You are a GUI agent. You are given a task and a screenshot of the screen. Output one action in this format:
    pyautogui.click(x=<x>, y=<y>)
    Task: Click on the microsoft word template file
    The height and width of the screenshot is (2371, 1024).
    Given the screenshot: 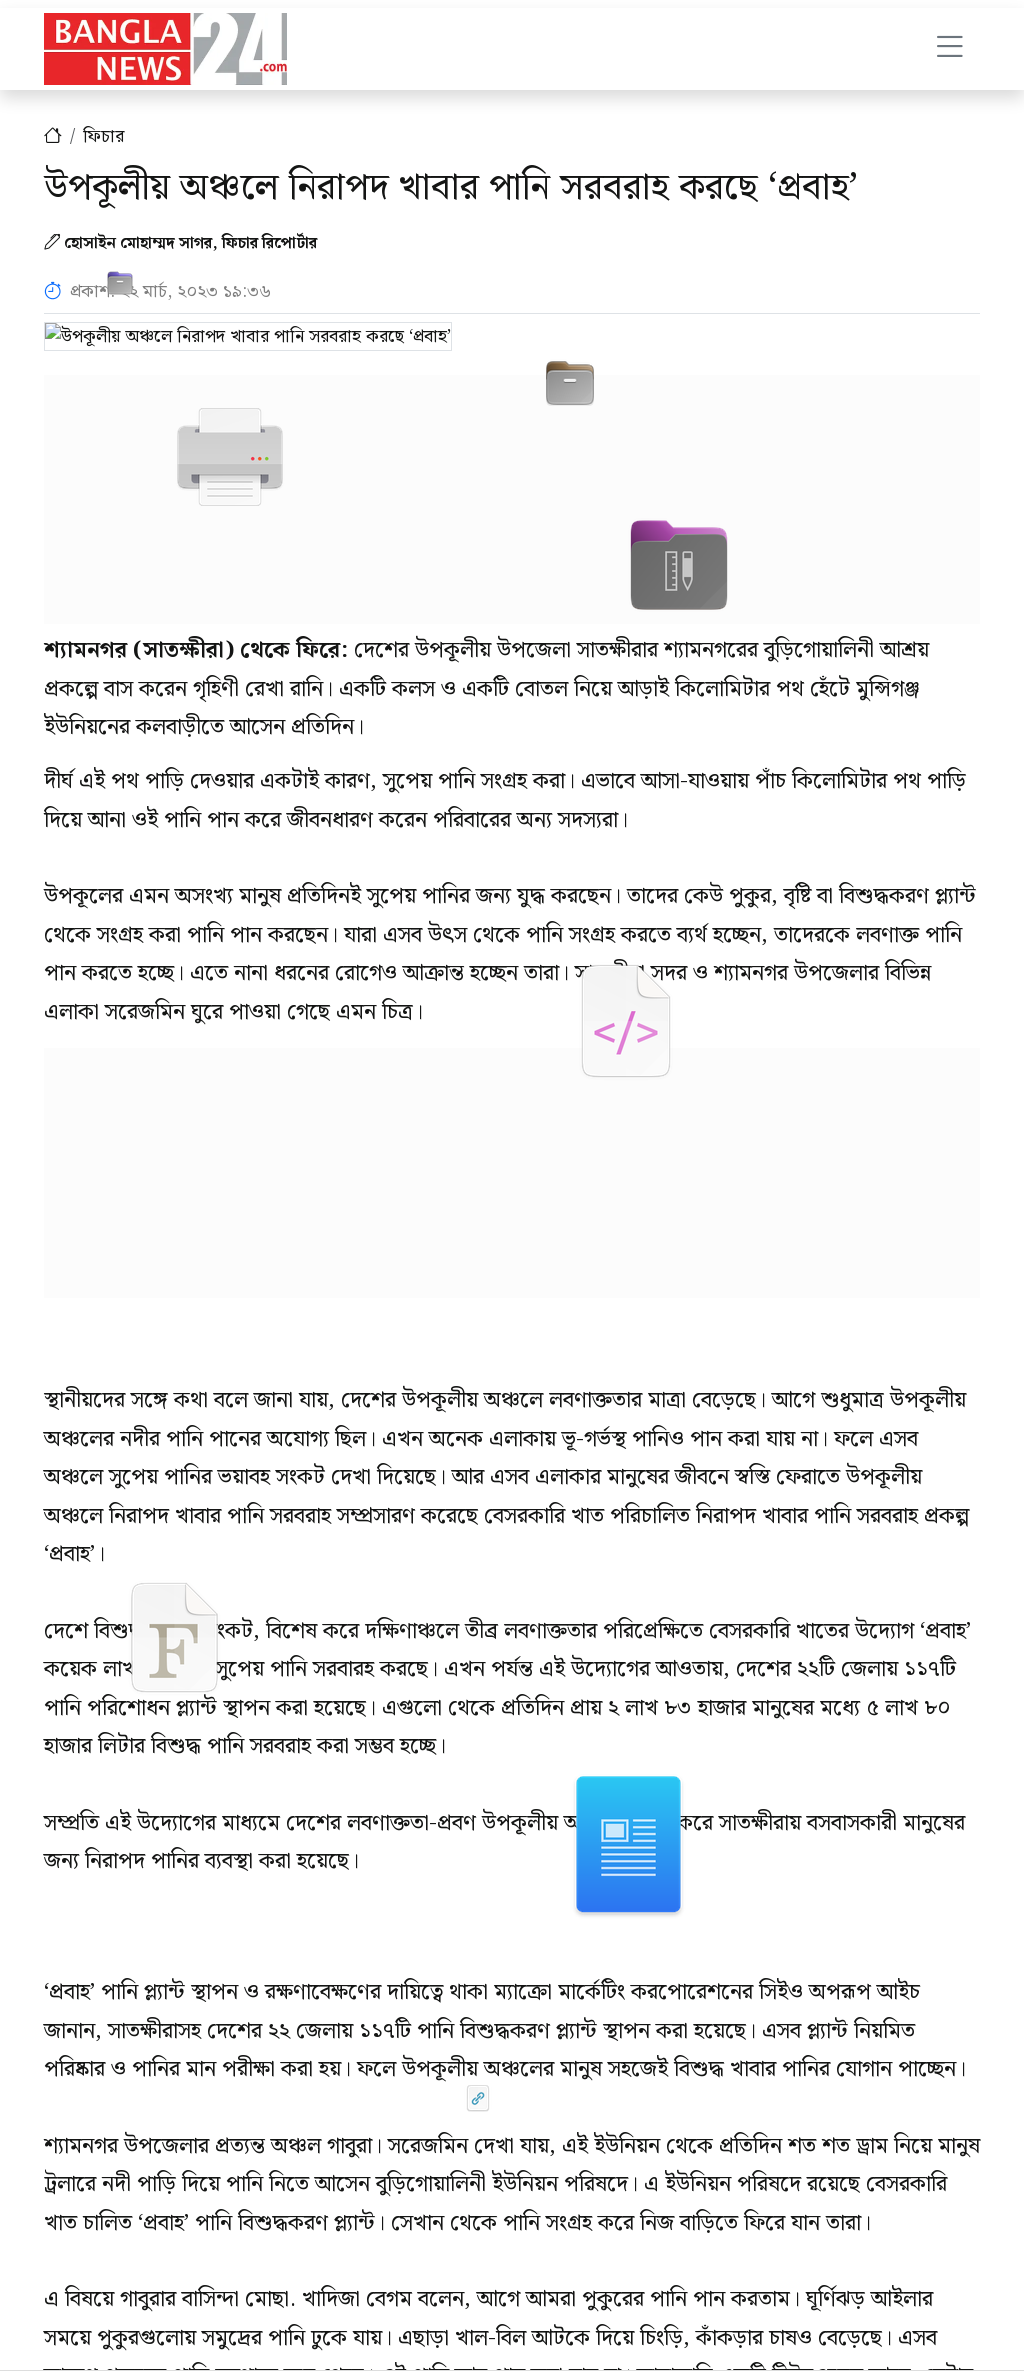 What is the action you would take?
    pyautogui.click(x=628, y=1846)
    